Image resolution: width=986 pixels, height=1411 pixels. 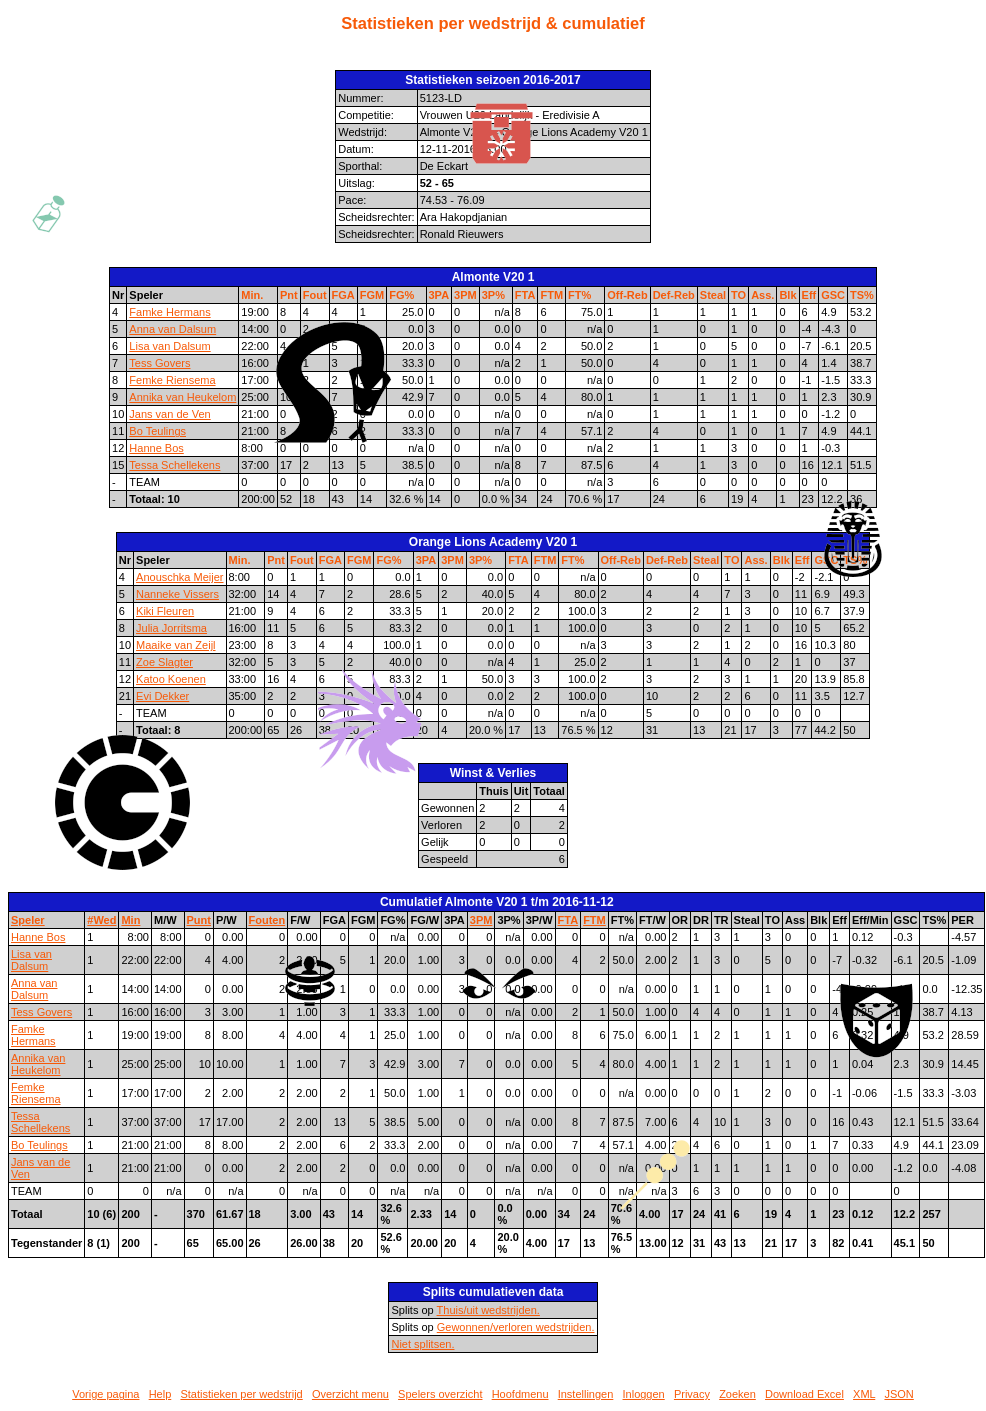 I want to click on access game protection or security settings, so click(x=876, y=1020).